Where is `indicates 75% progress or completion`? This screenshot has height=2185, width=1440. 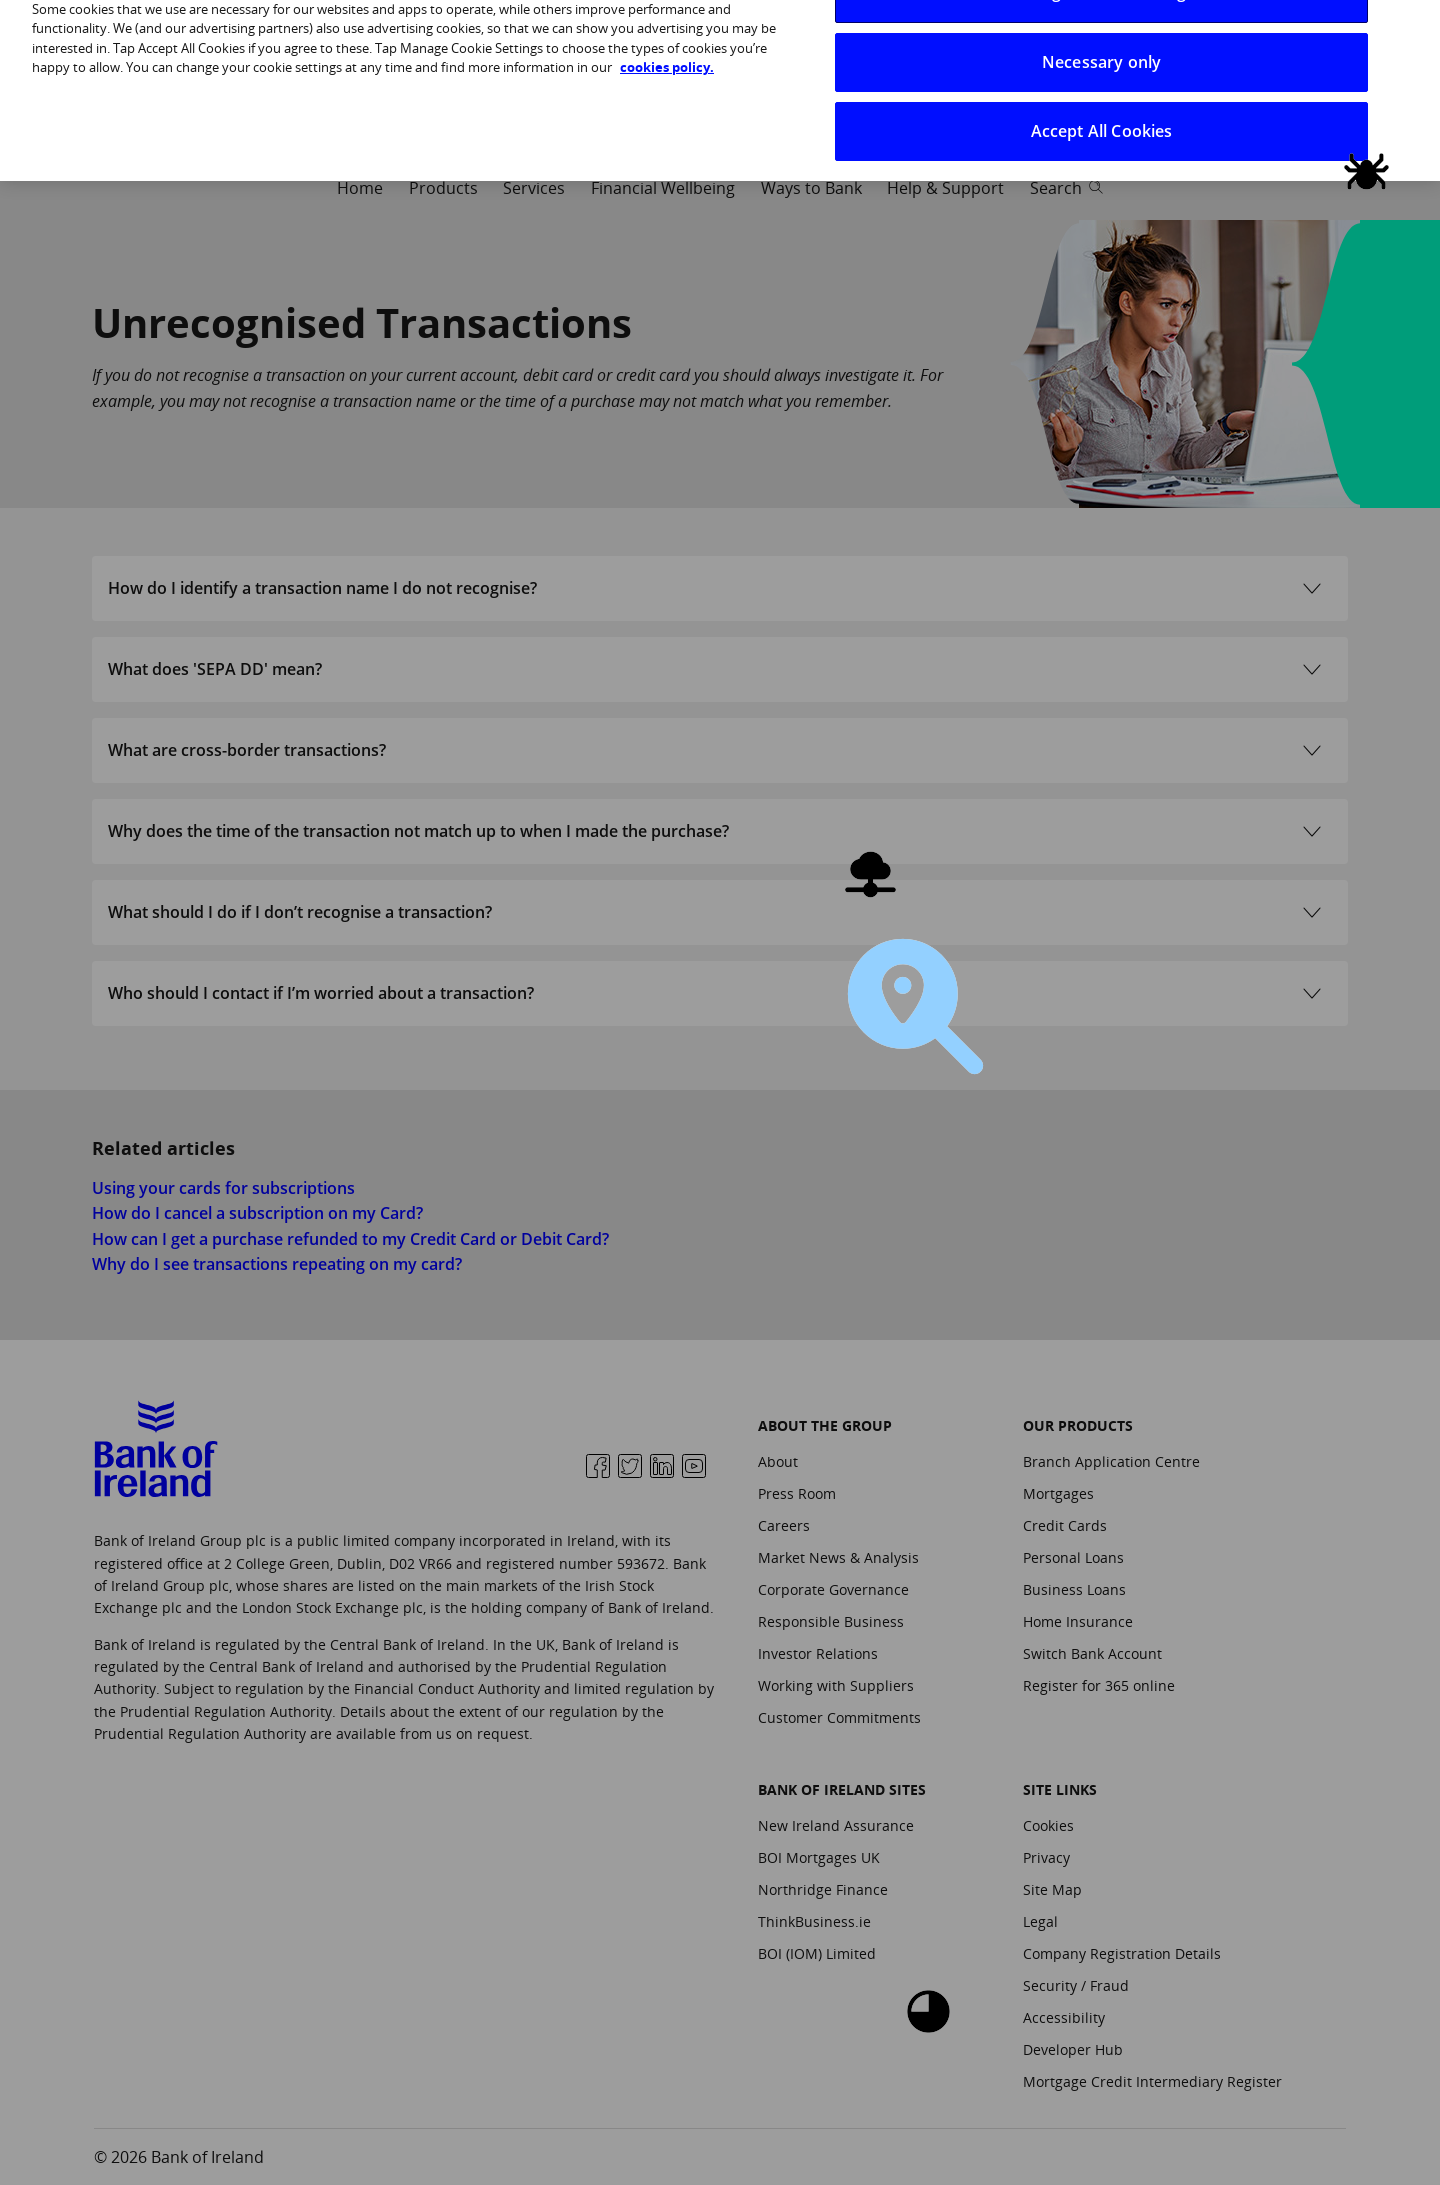 indicates 75% progress or completion is located at coordinates (928, 2011).